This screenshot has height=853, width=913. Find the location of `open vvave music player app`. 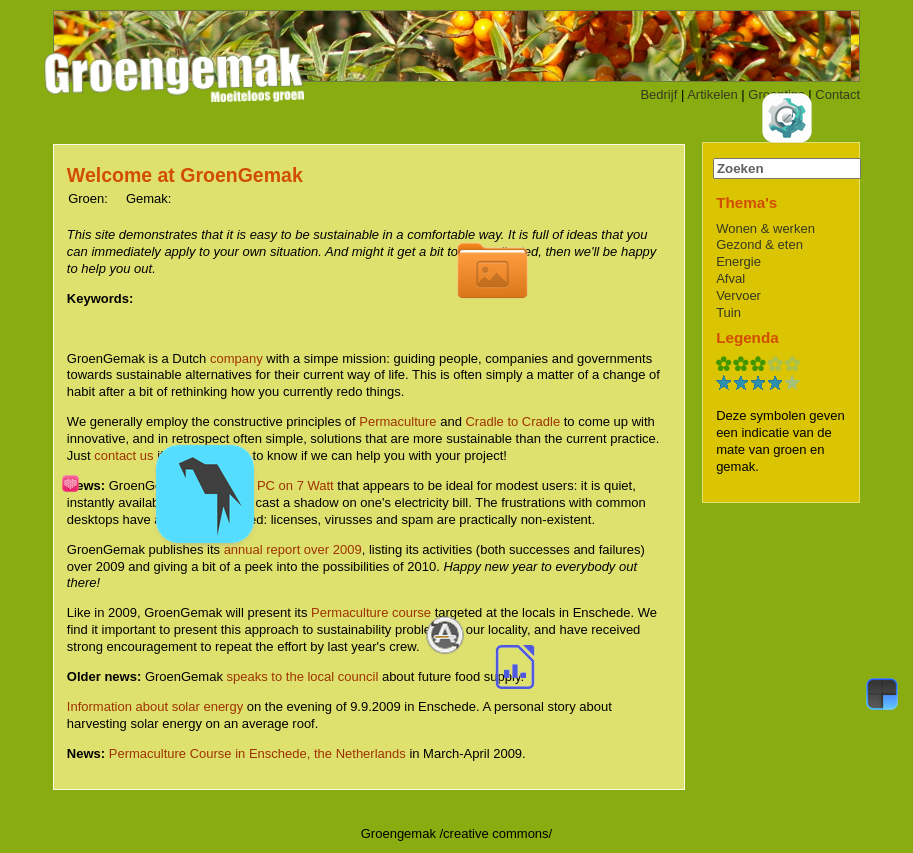

open vvave music player app is located at coordinates (70, 483).